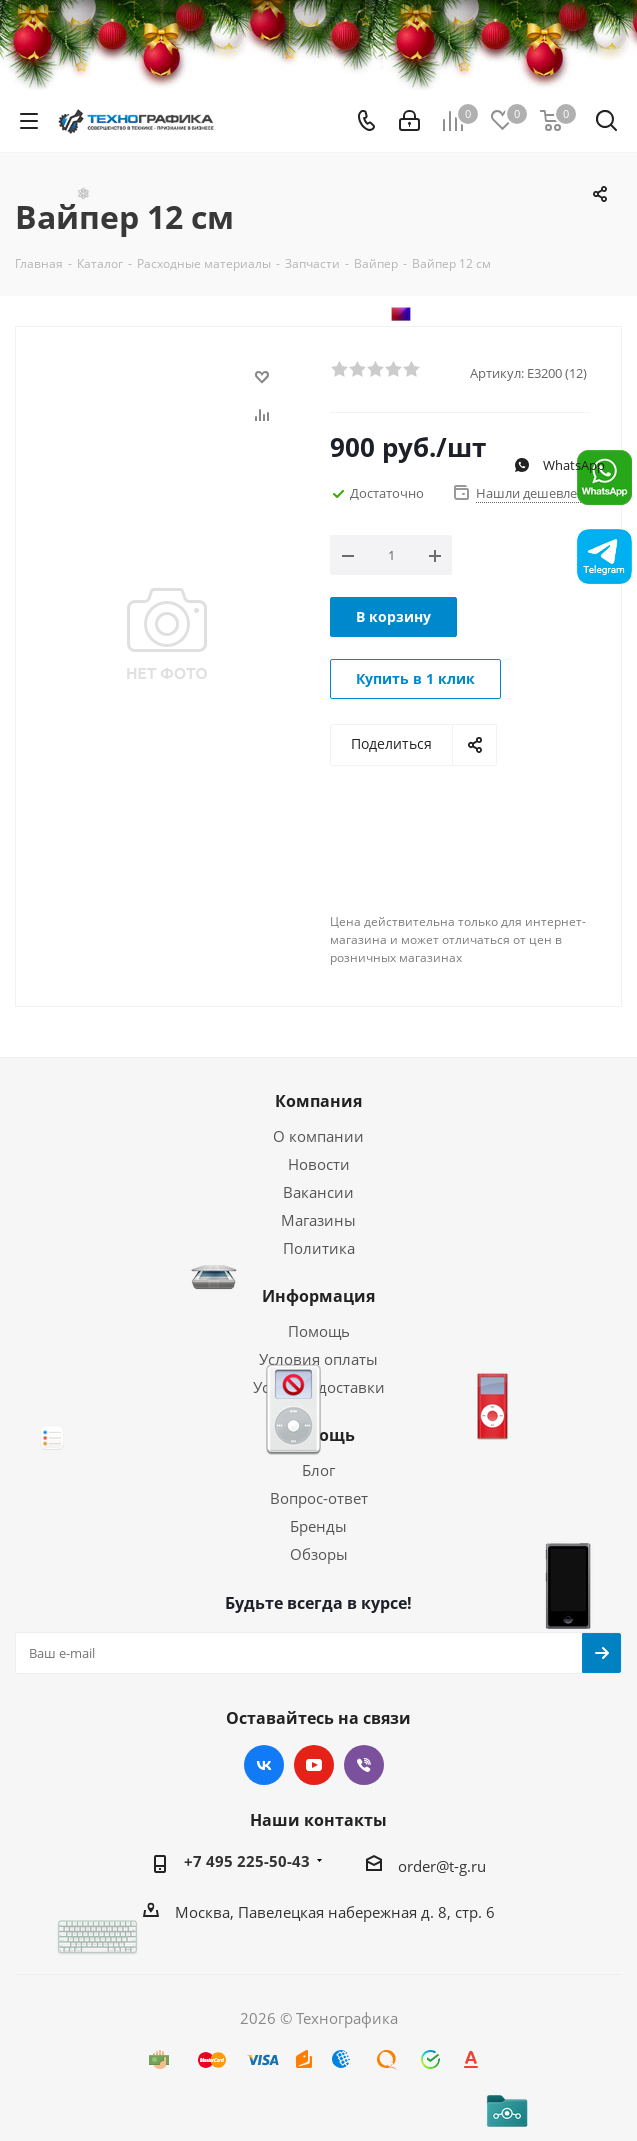 The width and height of the screenshot is (637, 2141). I want to click on scan documents using a wireless scanner, so click(214, 1277).